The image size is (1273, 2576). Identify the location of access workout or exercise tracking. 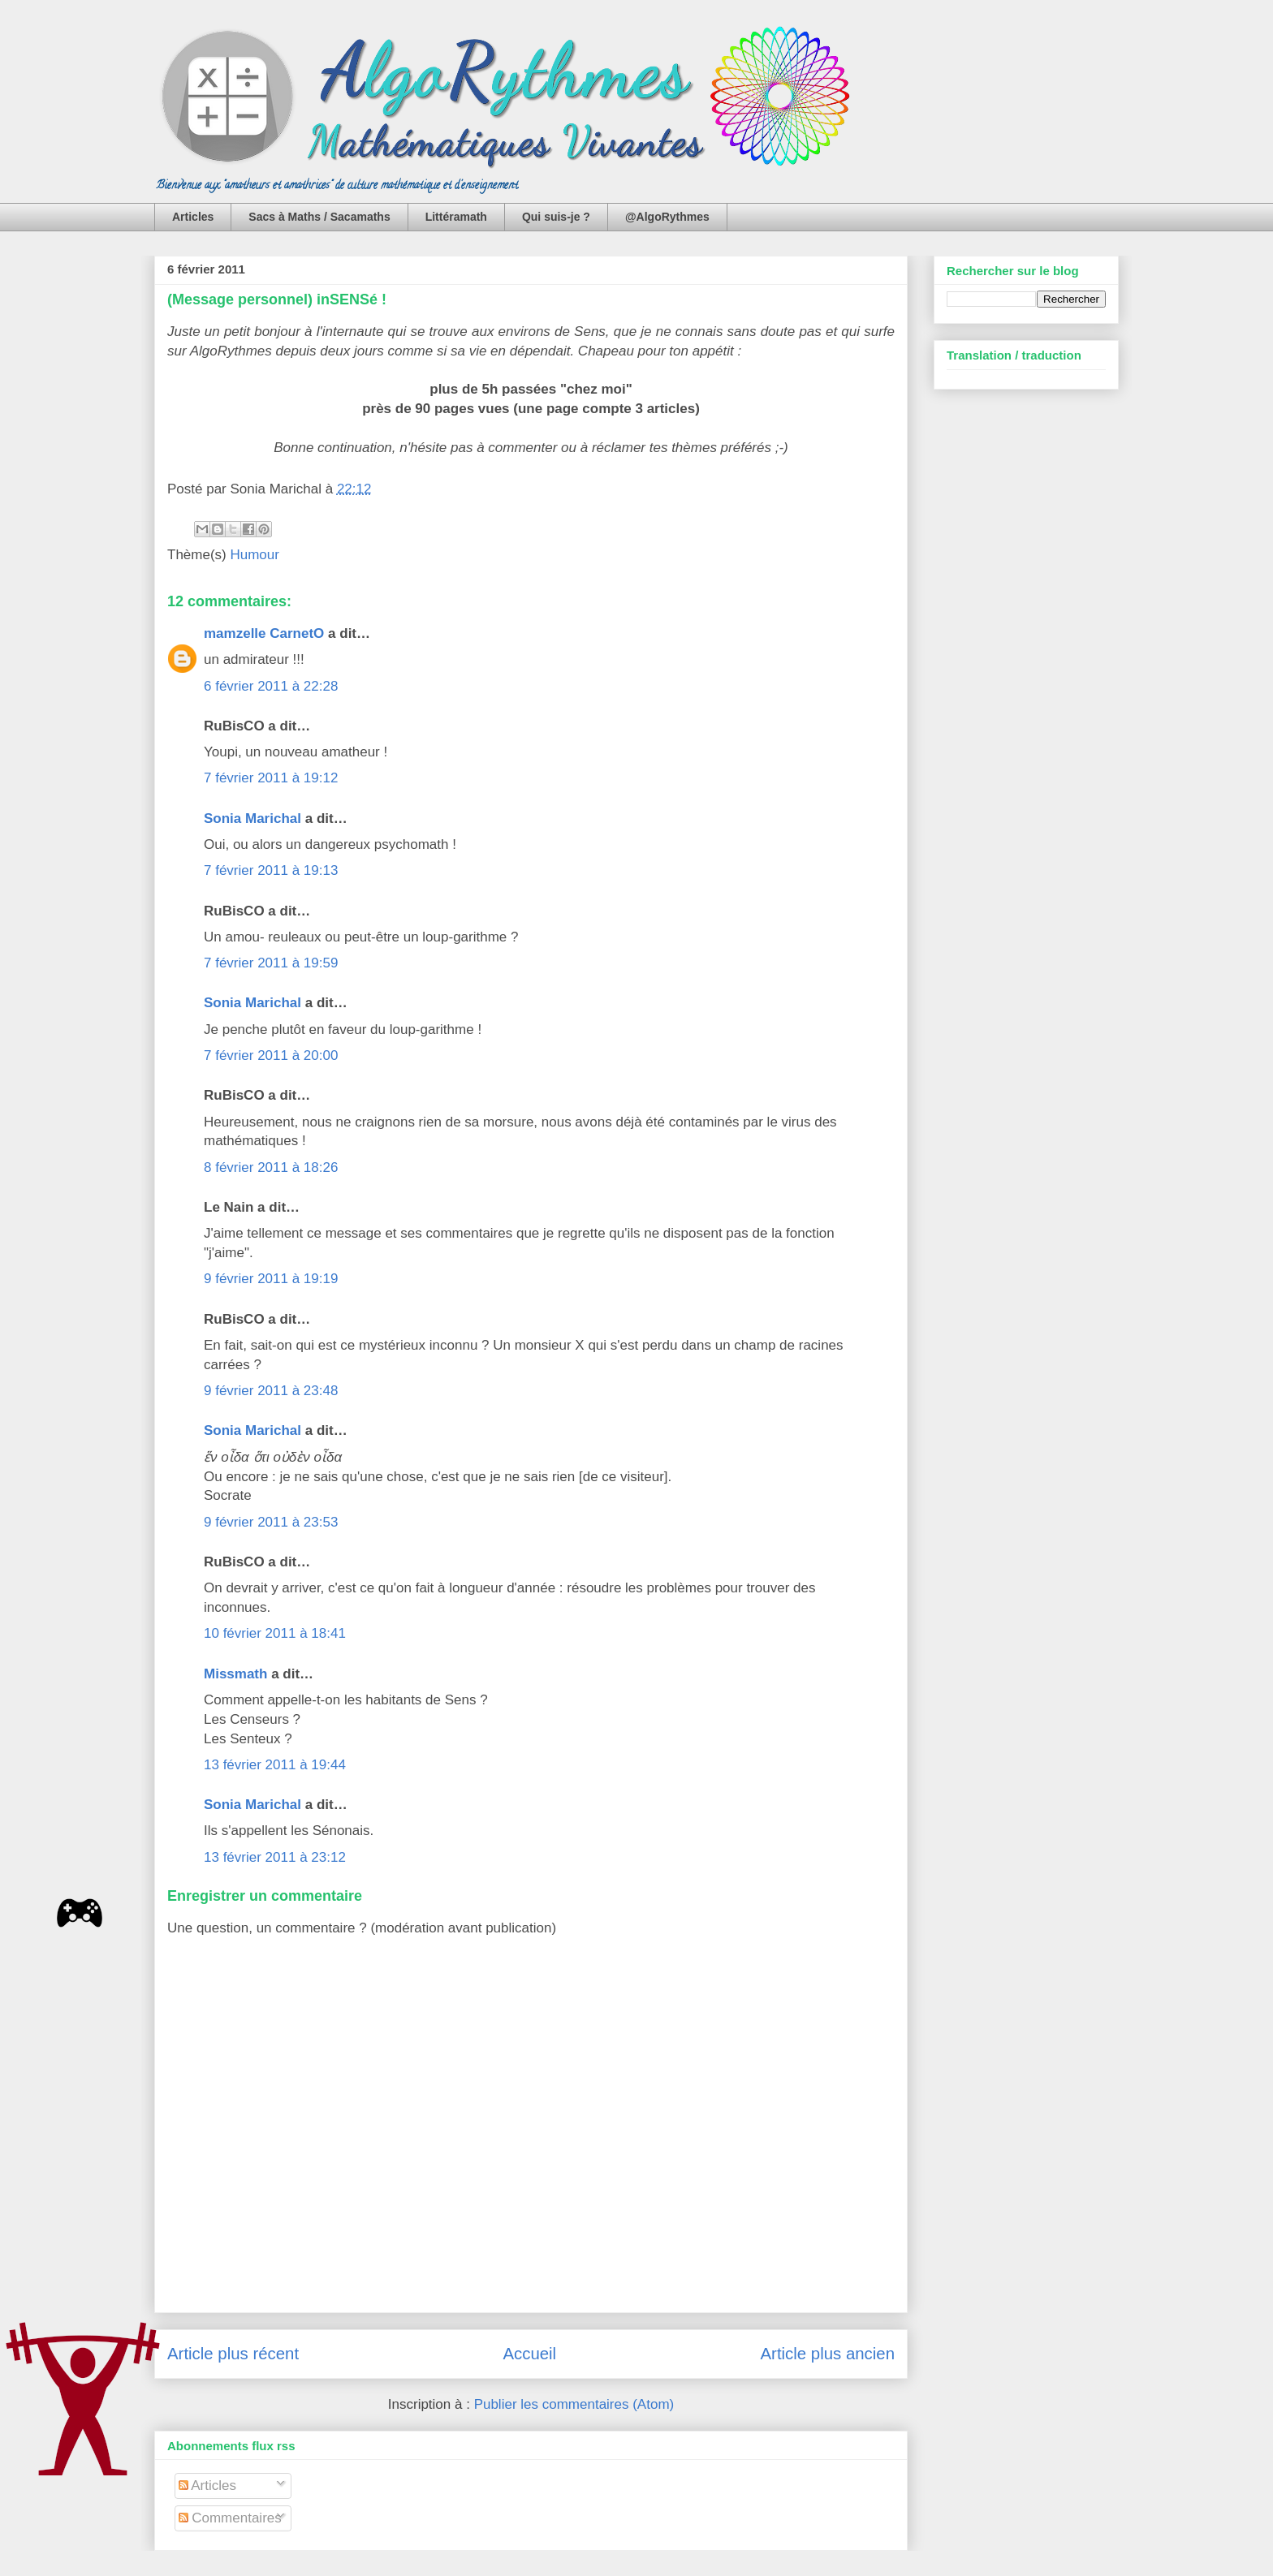
(83, 2399).